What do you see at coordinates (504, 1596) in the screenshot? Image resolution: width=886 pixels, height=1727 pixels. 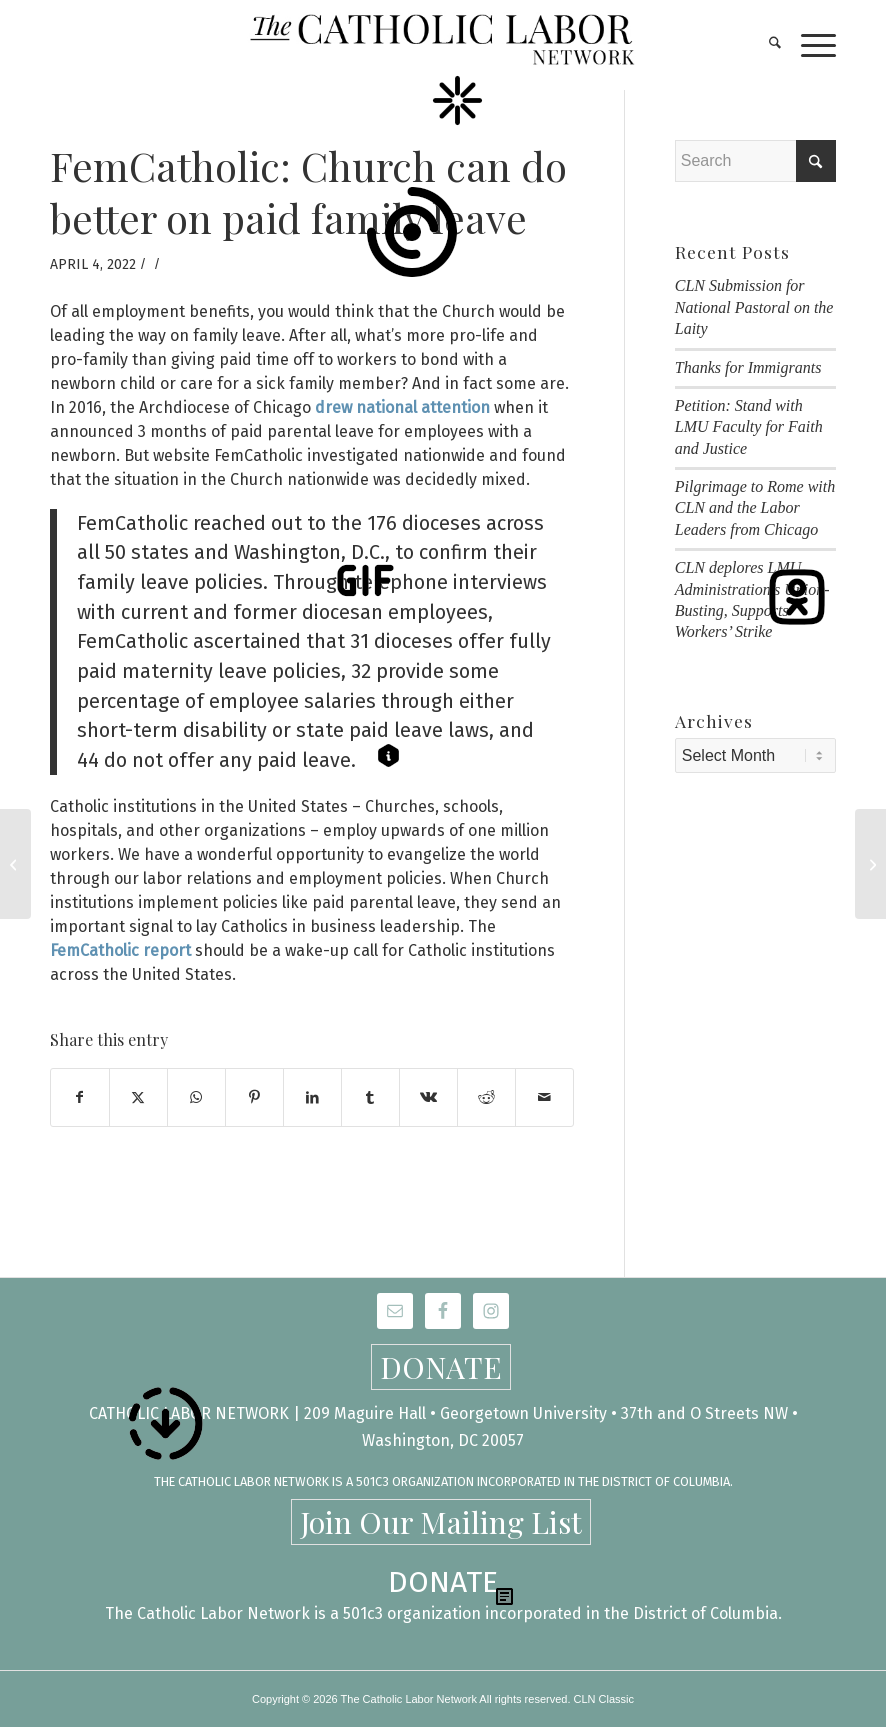 I see `view article or document` at bounding box center [504, 1596].